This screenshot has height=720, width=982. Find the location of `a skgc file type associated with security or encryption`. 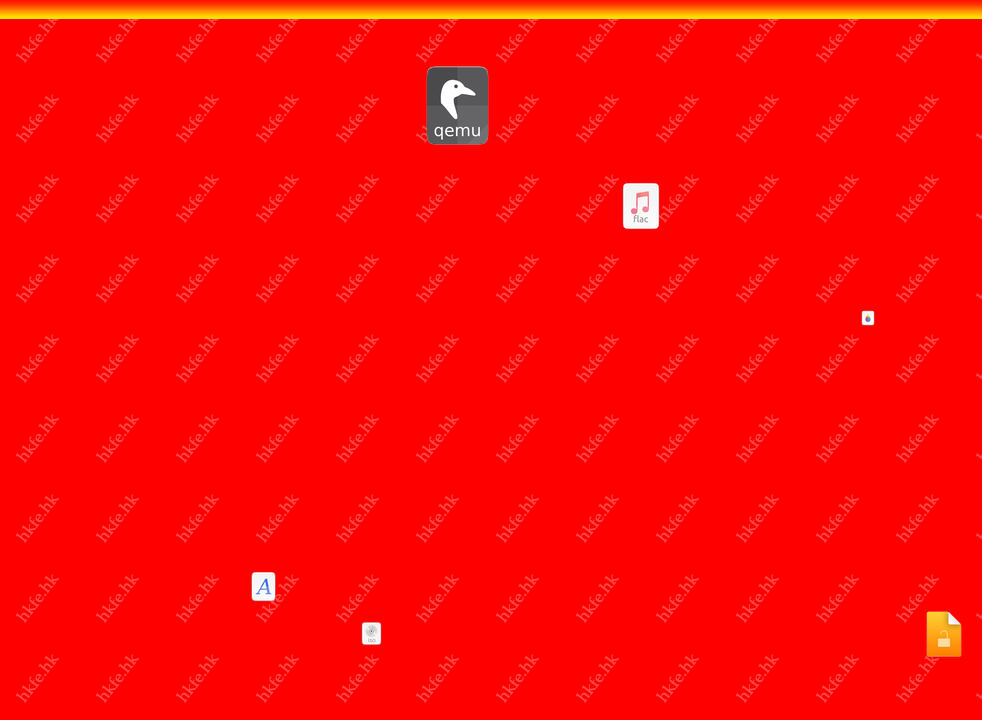

a skgc file type associated with security or encryption is located at coordinates (944, 635).